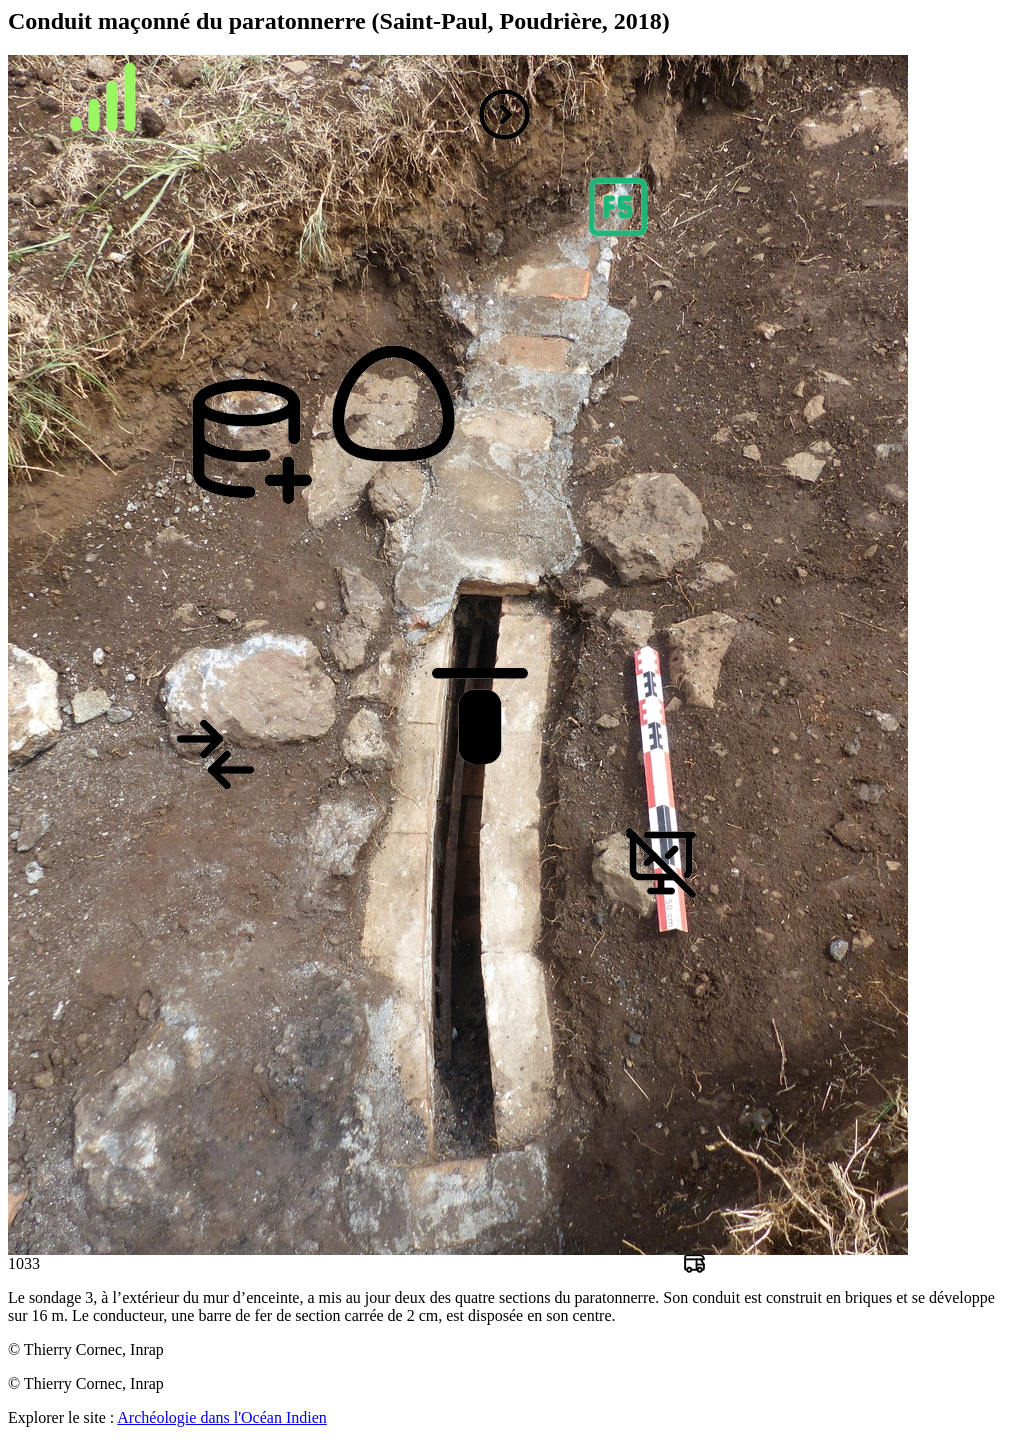 The height and width of the screenshot is (1443, 1024). I want to click on align selected element to top, so click(480, 716).